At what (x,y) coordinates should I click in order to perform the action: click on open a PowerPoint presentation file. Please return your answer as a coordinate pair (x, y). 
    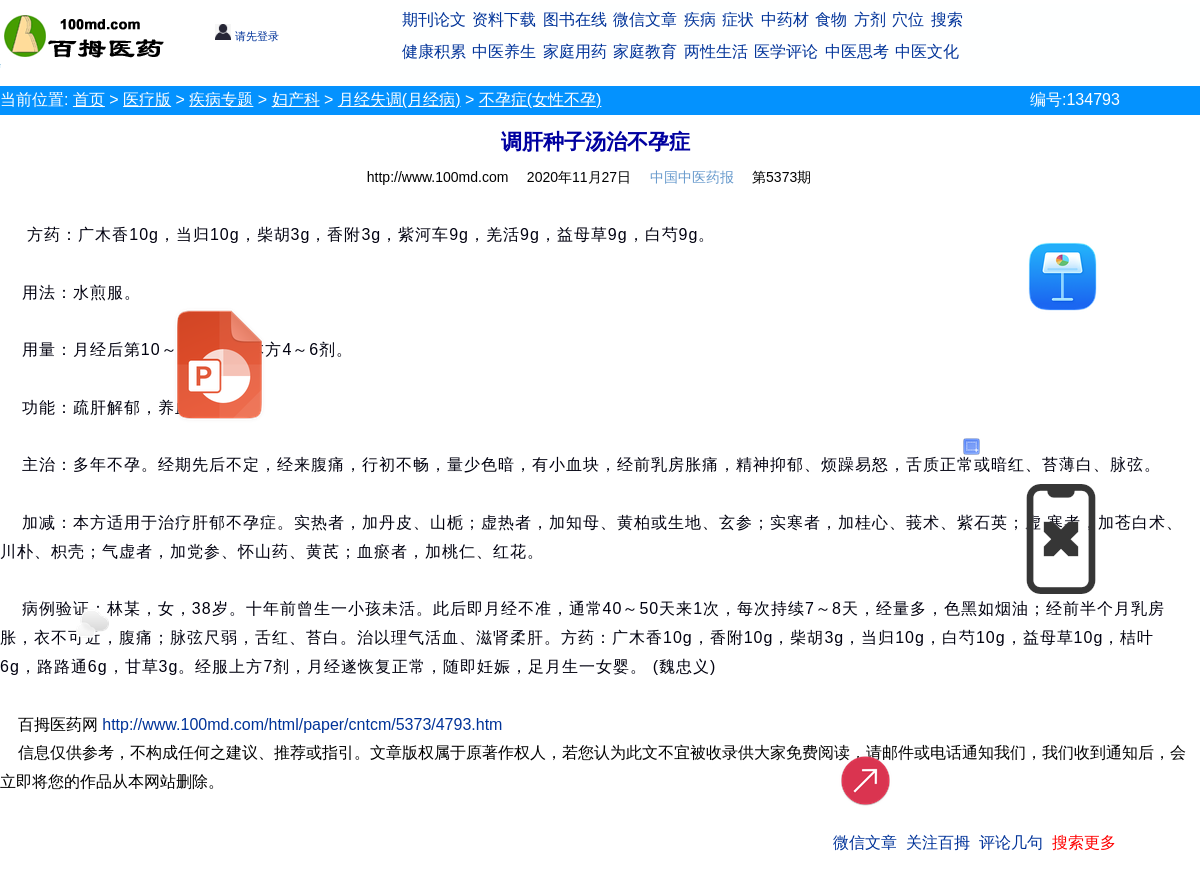
    Looking at the image, I should click on (219, 364).